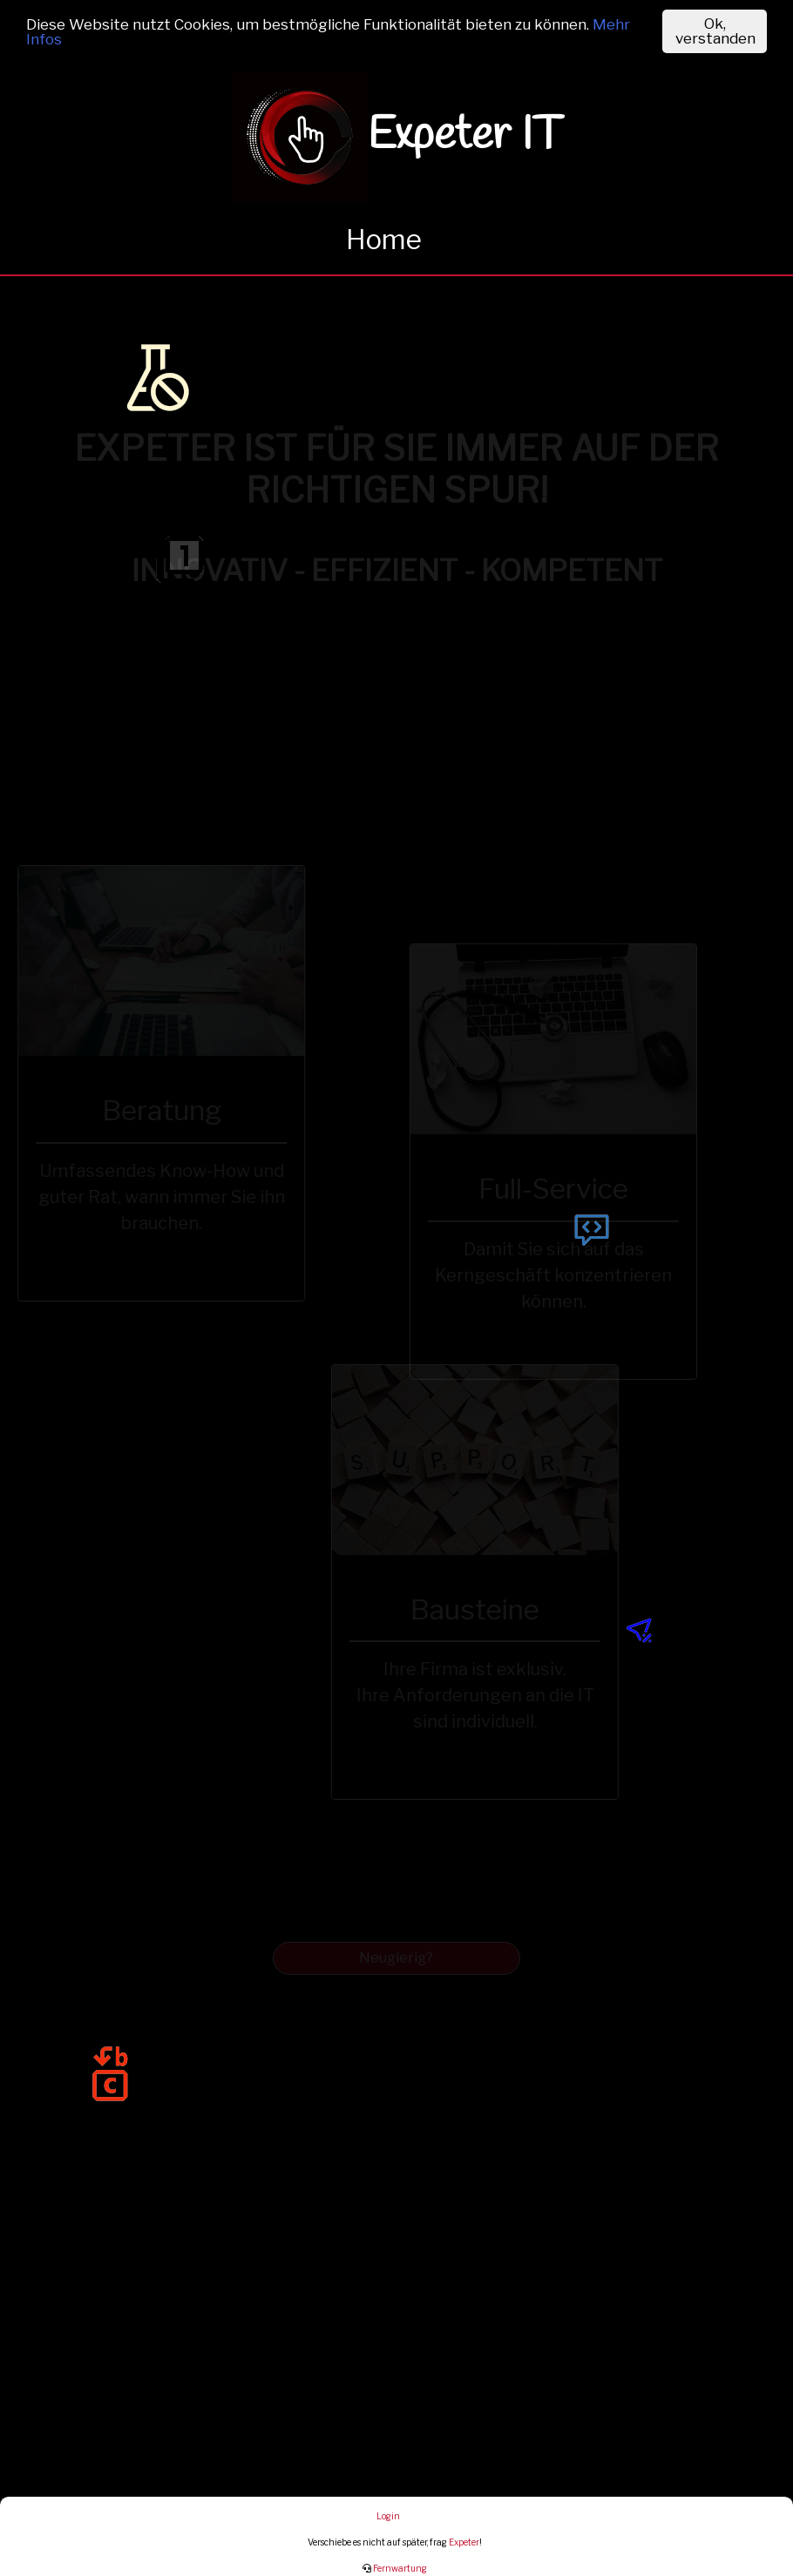  What do you see at coordinates (180, 559) in the screenshot?
I see `indicates first item in a numbered sequence` at bounding box center [180, 559].